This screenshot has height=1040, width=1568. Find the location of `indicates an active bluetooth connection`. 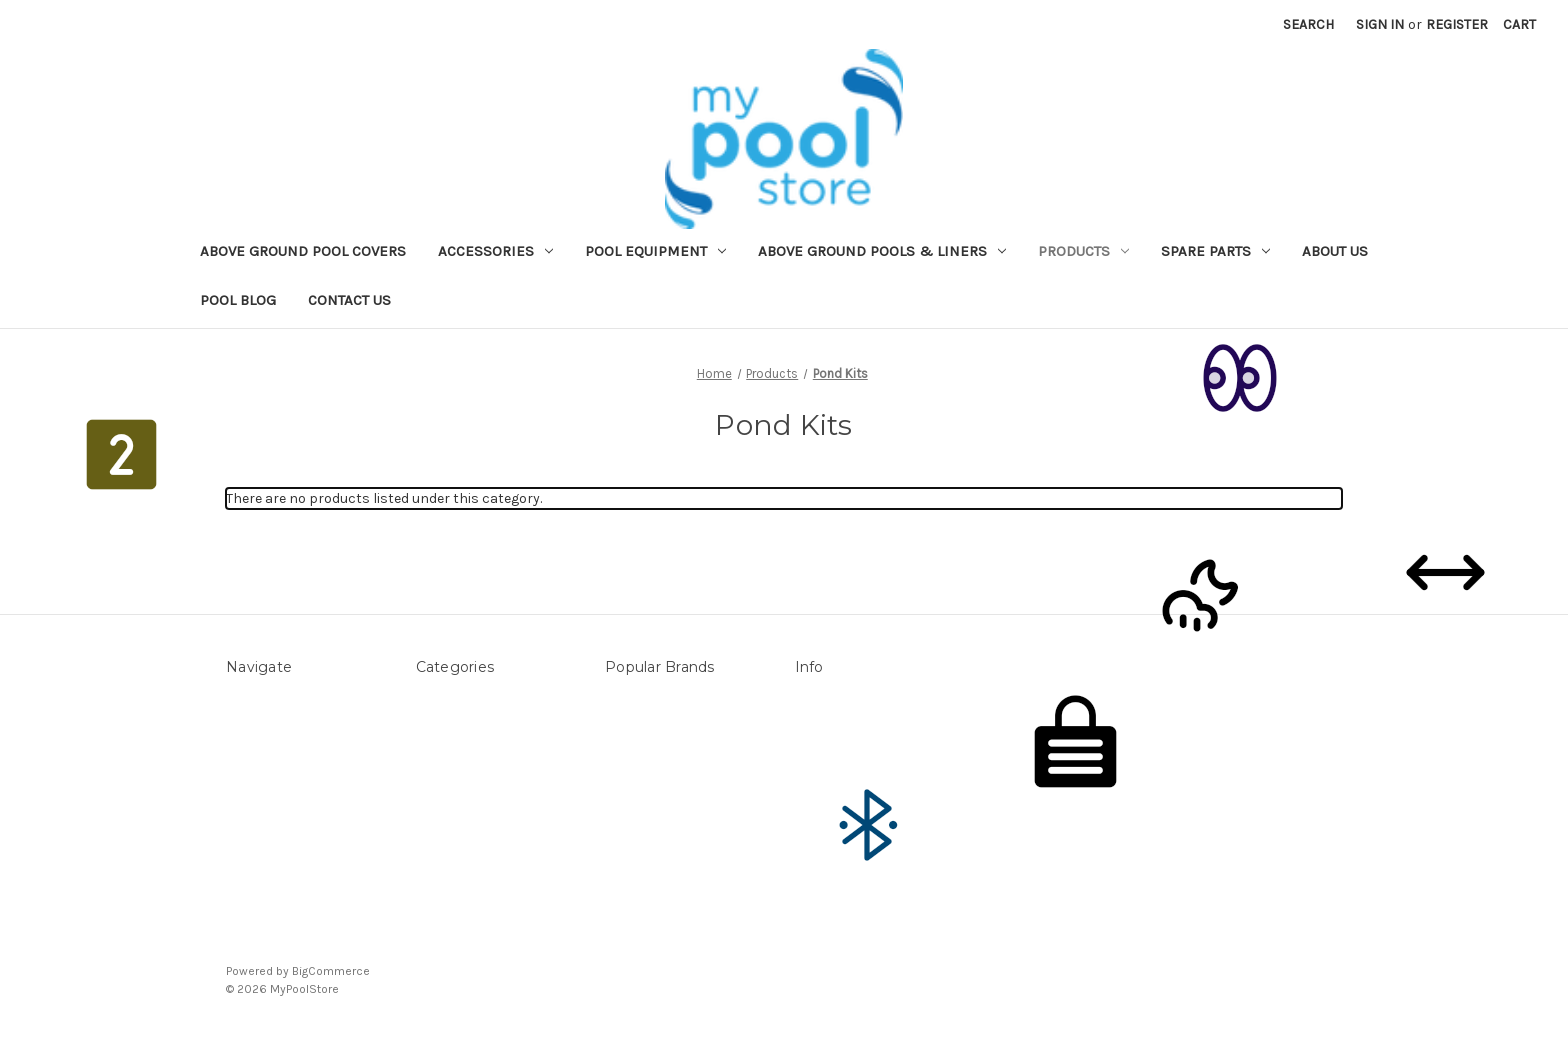

indicates an active bluetooth connection is located at coordinates (867, 825).